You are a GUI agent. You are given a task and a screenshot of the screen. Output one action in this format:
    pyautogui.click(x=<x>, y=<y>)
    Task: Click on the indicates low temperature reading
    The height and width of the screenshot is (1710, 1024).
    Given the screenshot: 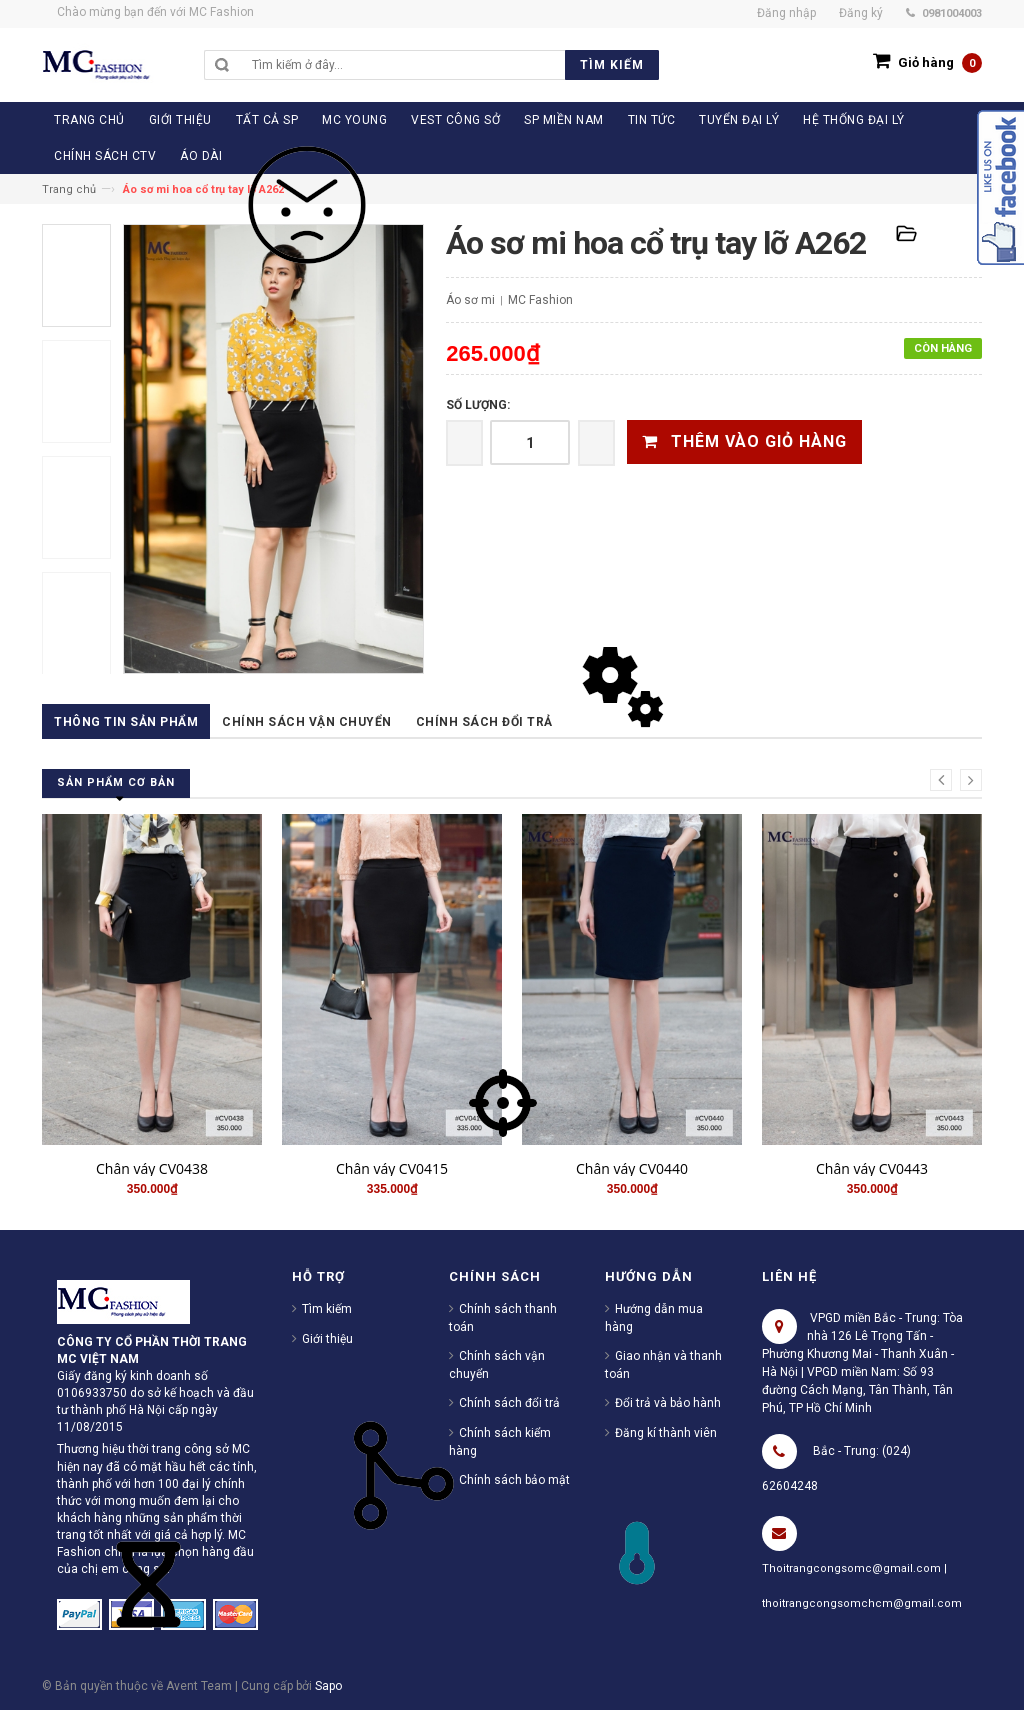 What is the action you would take?
    pyautogui.click(x=637, y=1553)
    